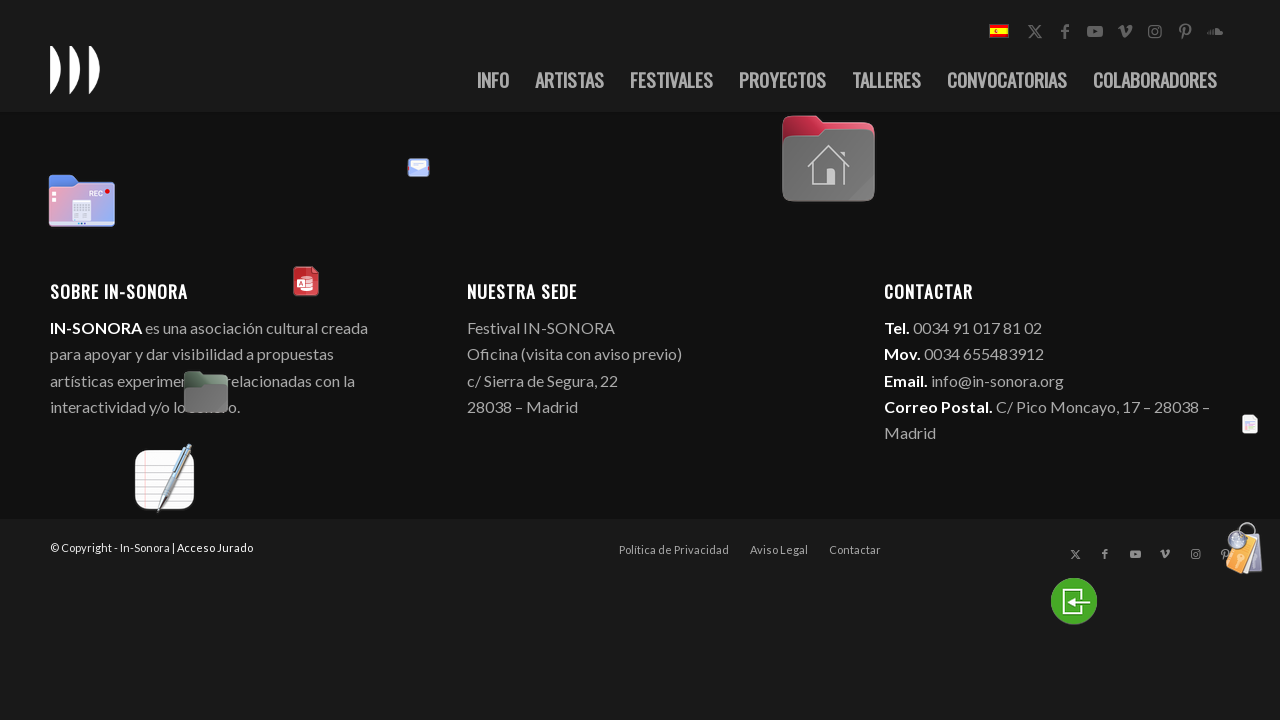 Image resolution: width=1280 pixels, height=720 pixels. I want to click on open folder containing screen recordings, so click(81, 202).